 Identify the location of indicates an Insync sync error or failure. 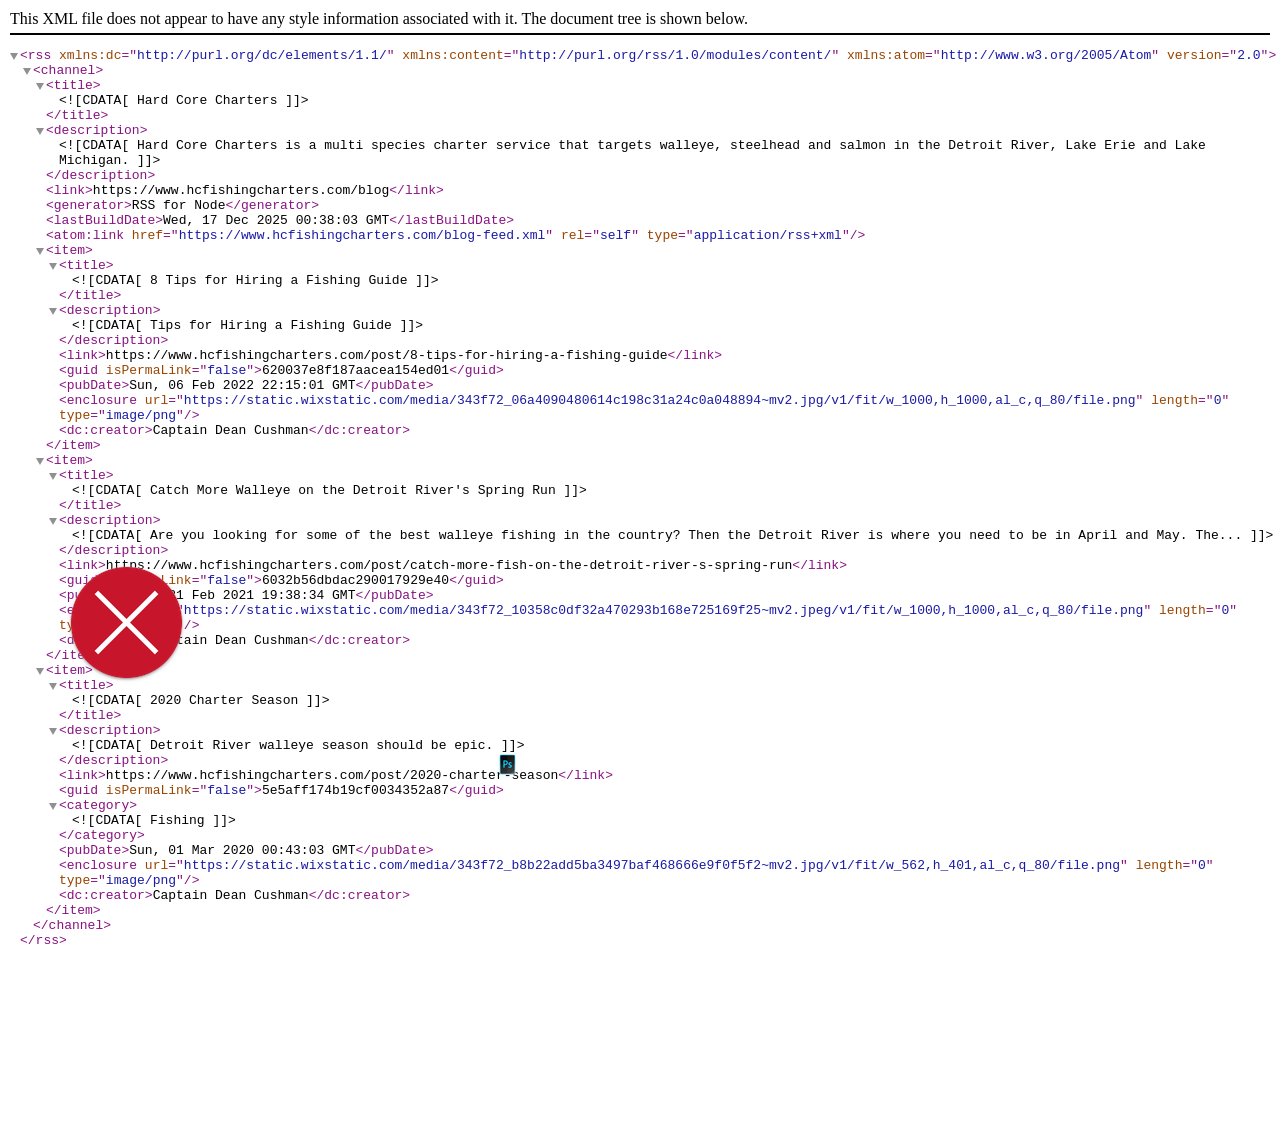
(126, 622).